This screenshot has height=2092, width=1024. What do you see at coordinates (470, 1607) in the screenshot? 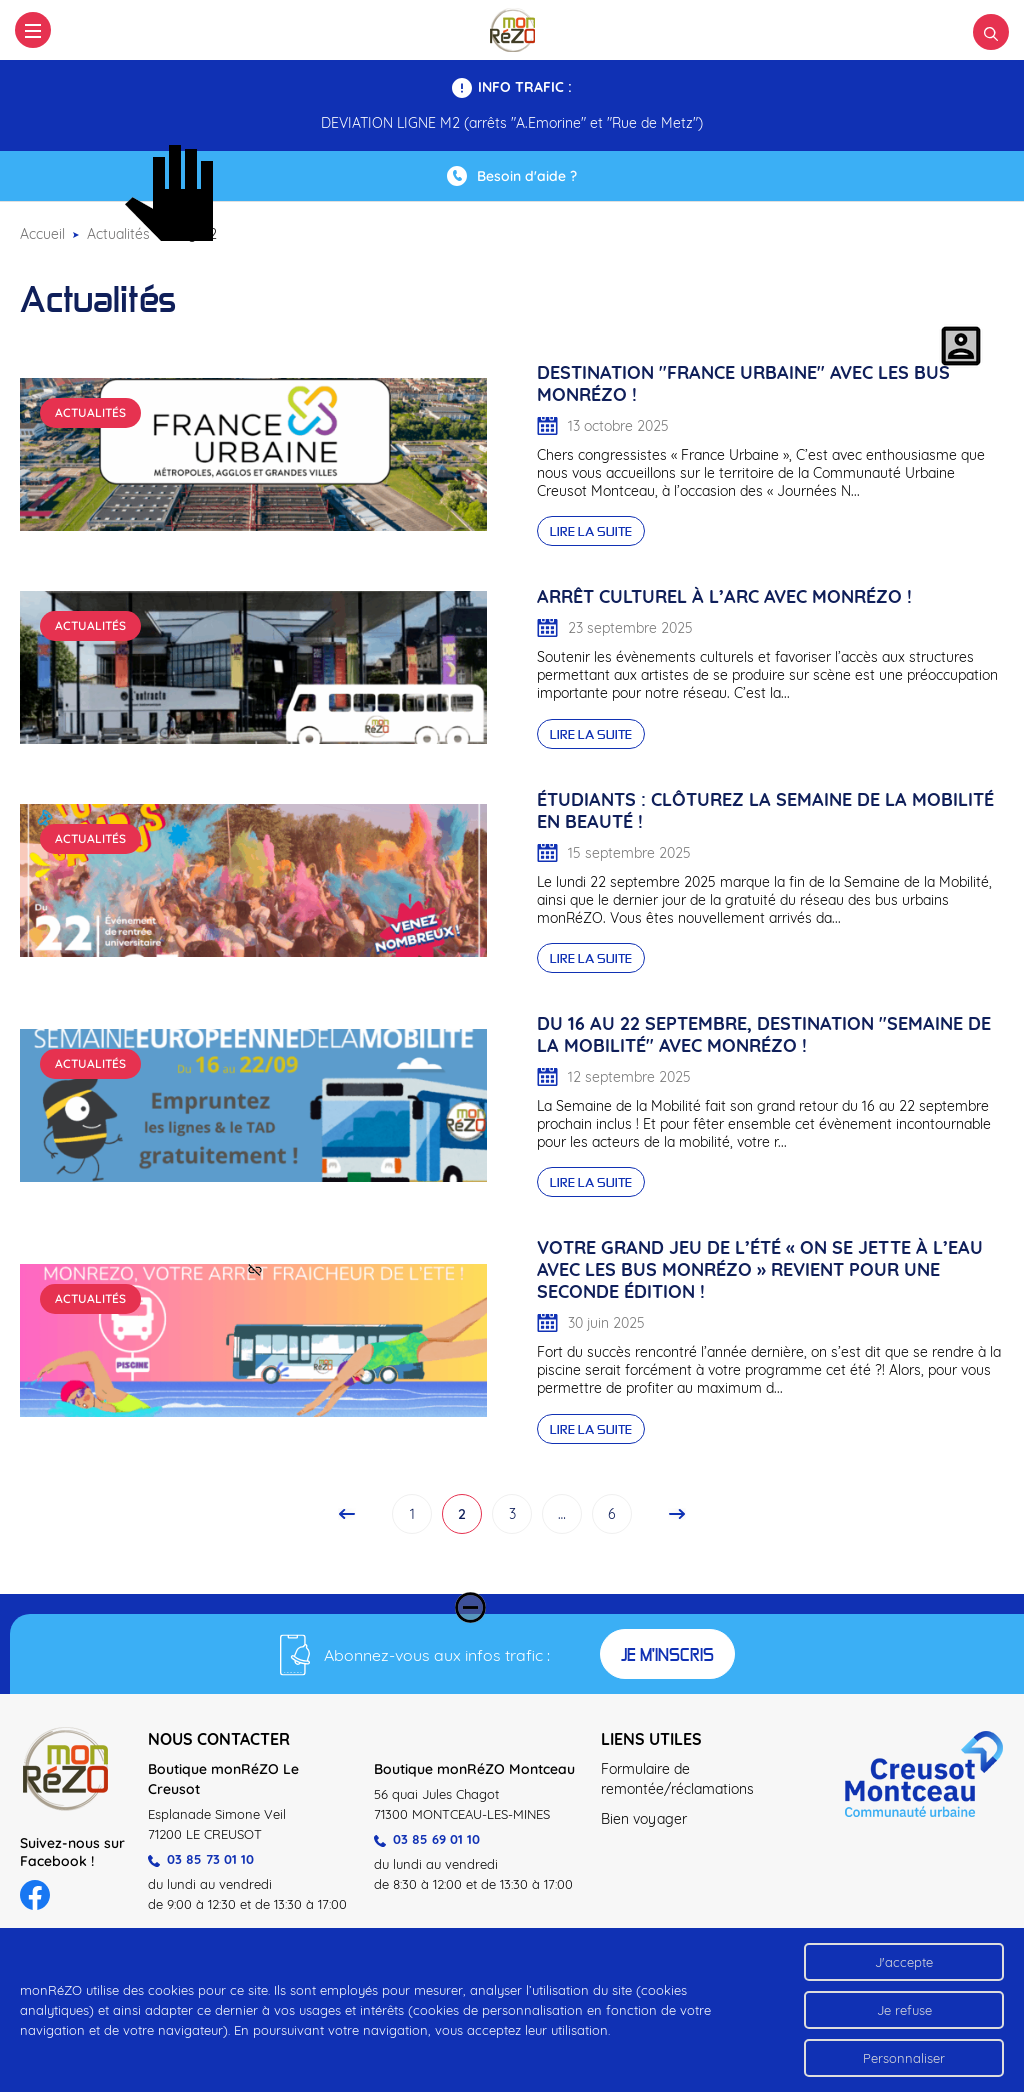
I see `do not disturb mode is enabled` at bounding box center [470, 1607].